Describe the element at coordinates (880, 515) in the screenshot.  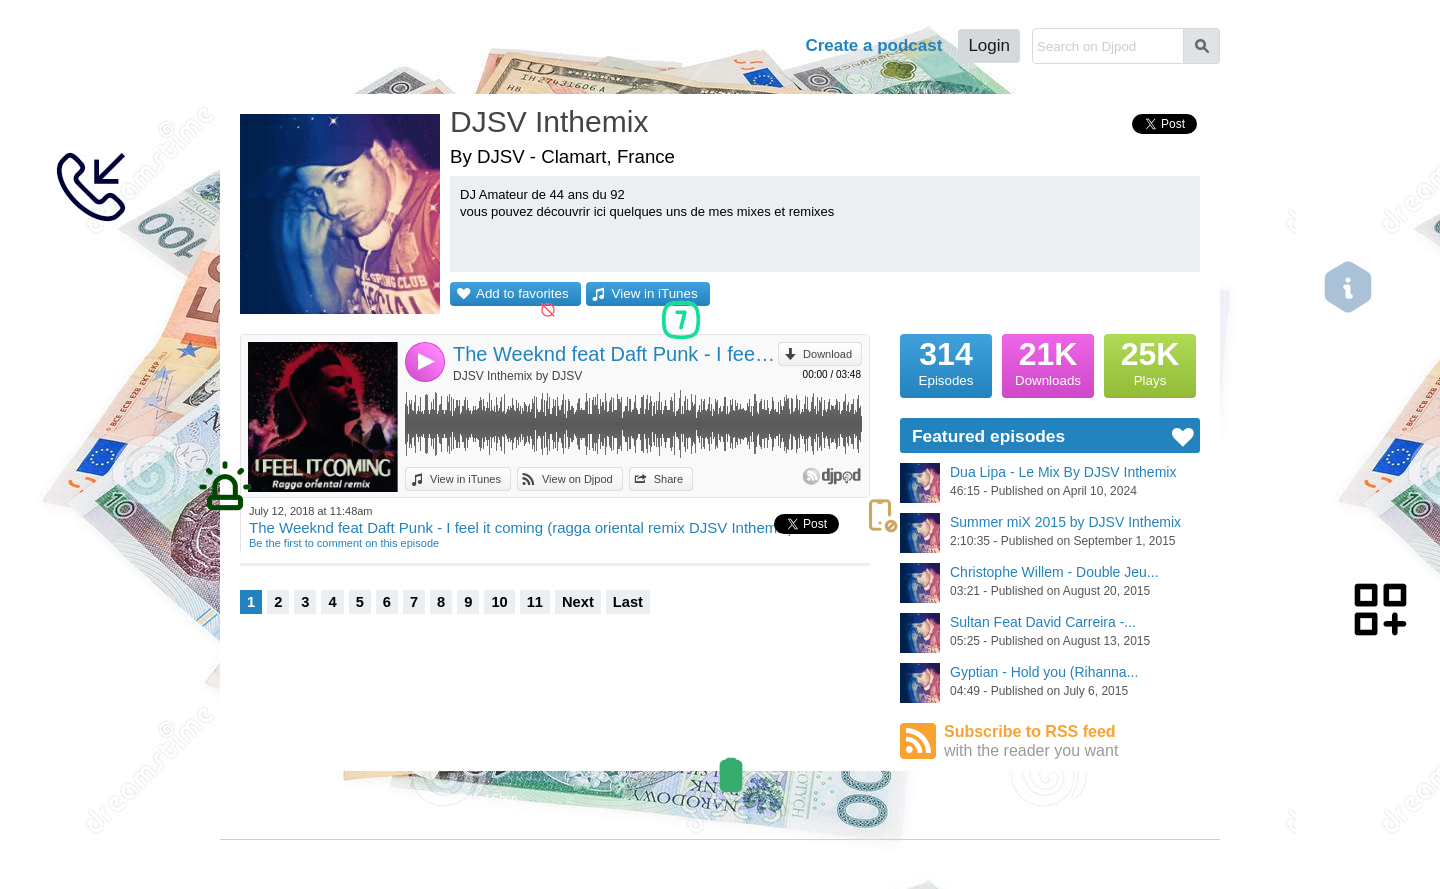
I see `cancel mobile device connection` at that location.